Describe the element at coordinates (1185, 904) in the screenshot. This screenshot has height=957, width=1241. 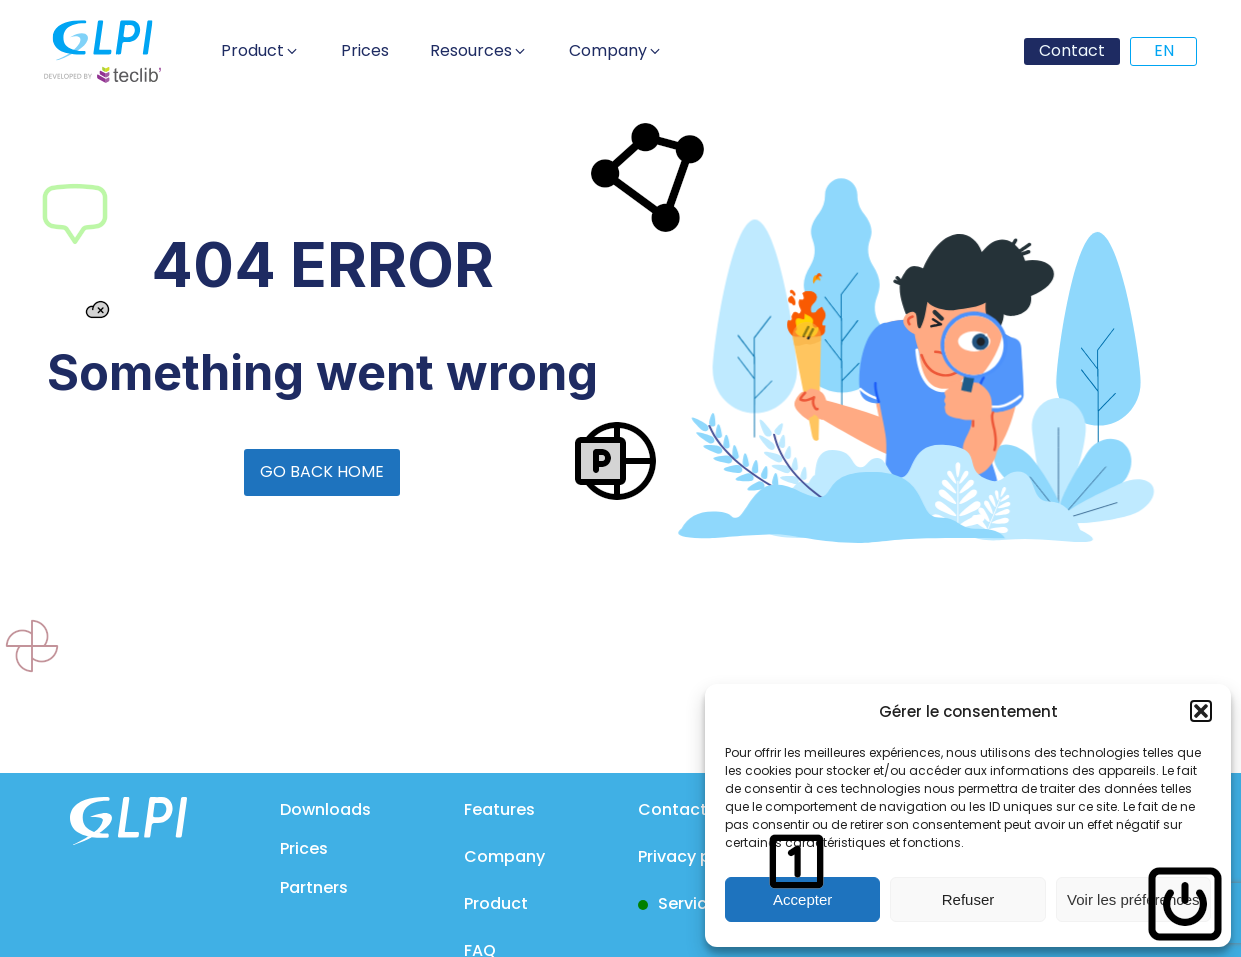
I see `toggle power on or off` at that location.